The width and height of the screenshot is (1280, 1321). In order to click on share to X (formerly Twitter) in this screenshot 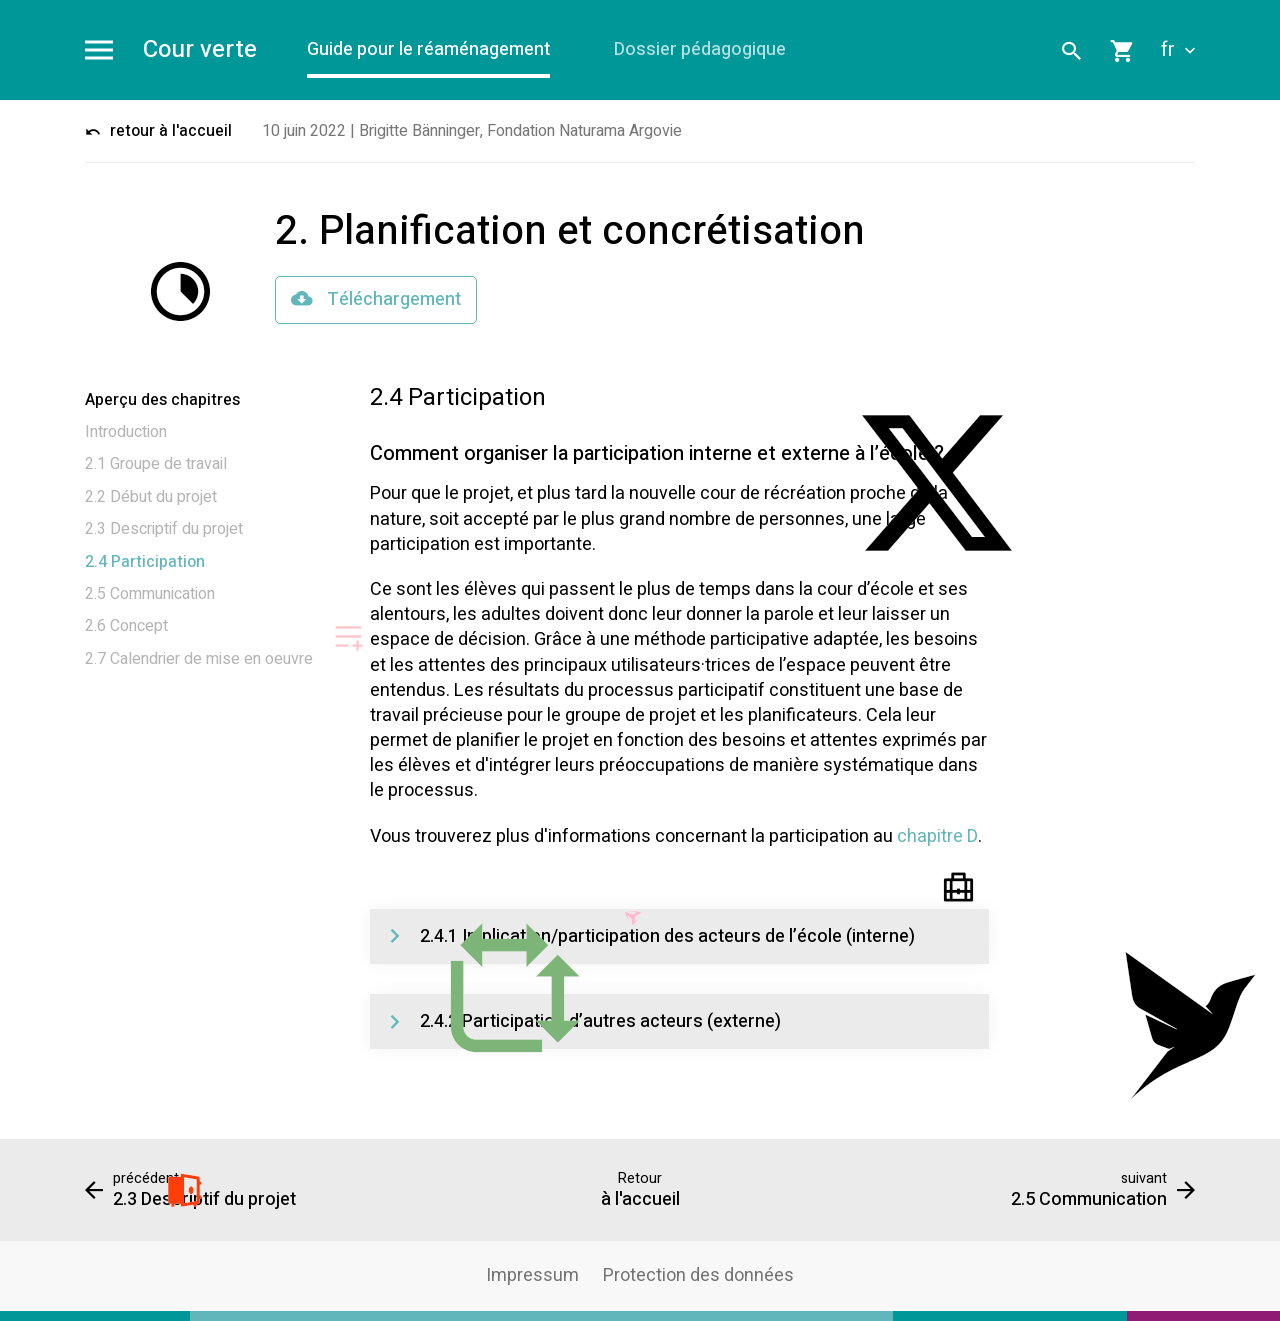, I will do `click(937, 483)`.